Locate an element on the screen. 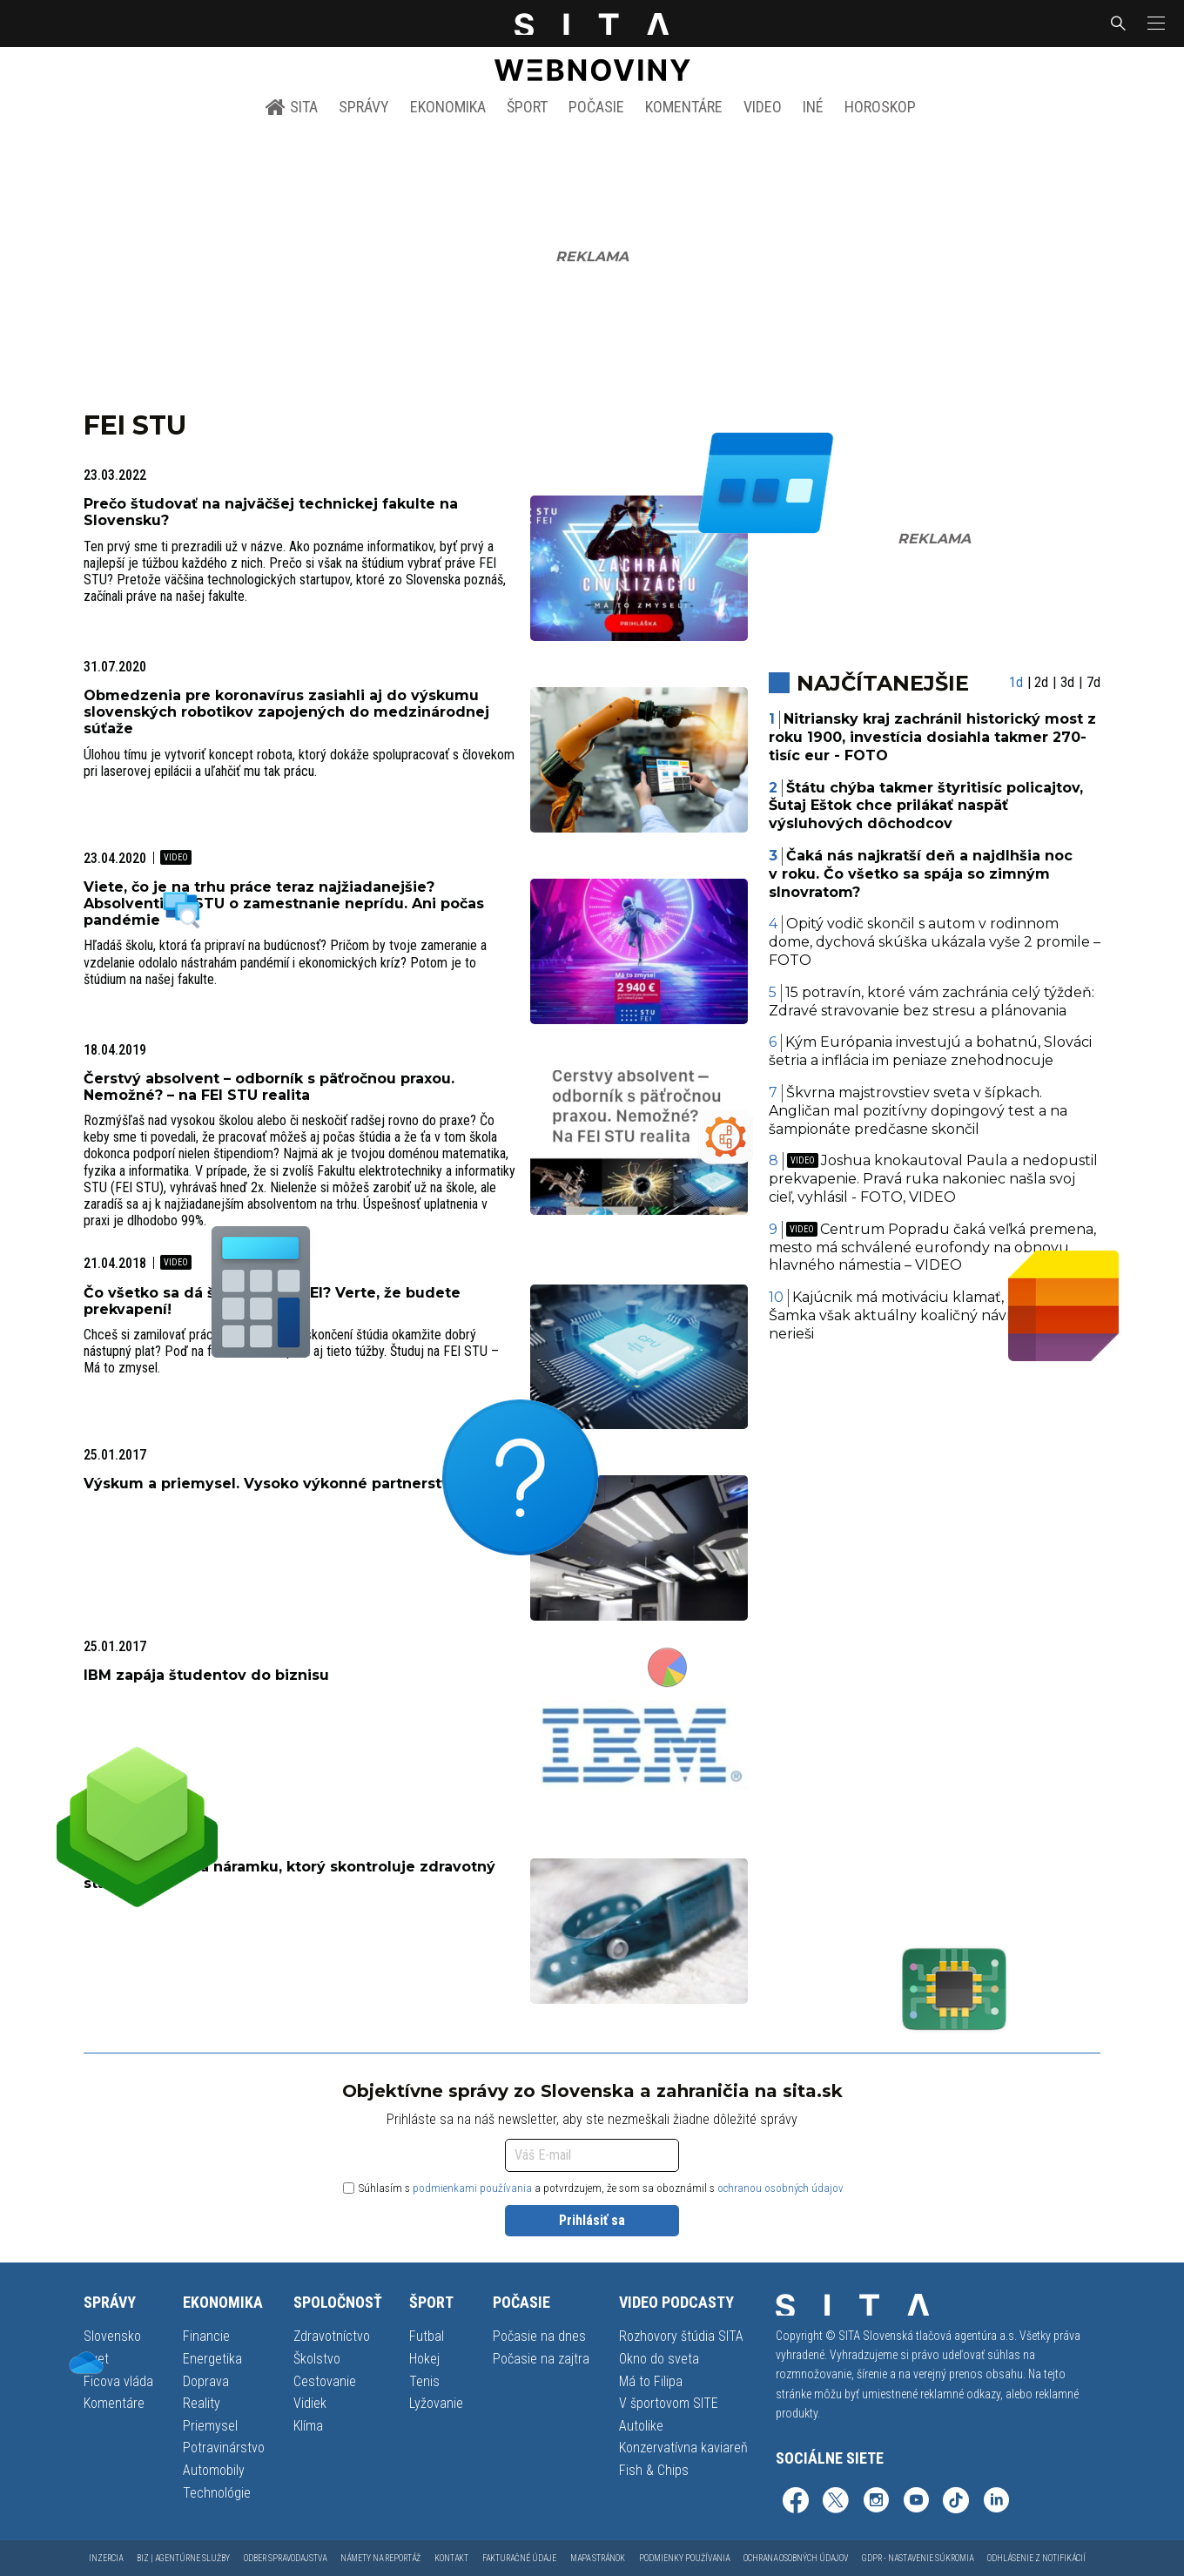 This screenshot has height=2576, width=1184. open the calculator app is located at coordinates (260, 1291).